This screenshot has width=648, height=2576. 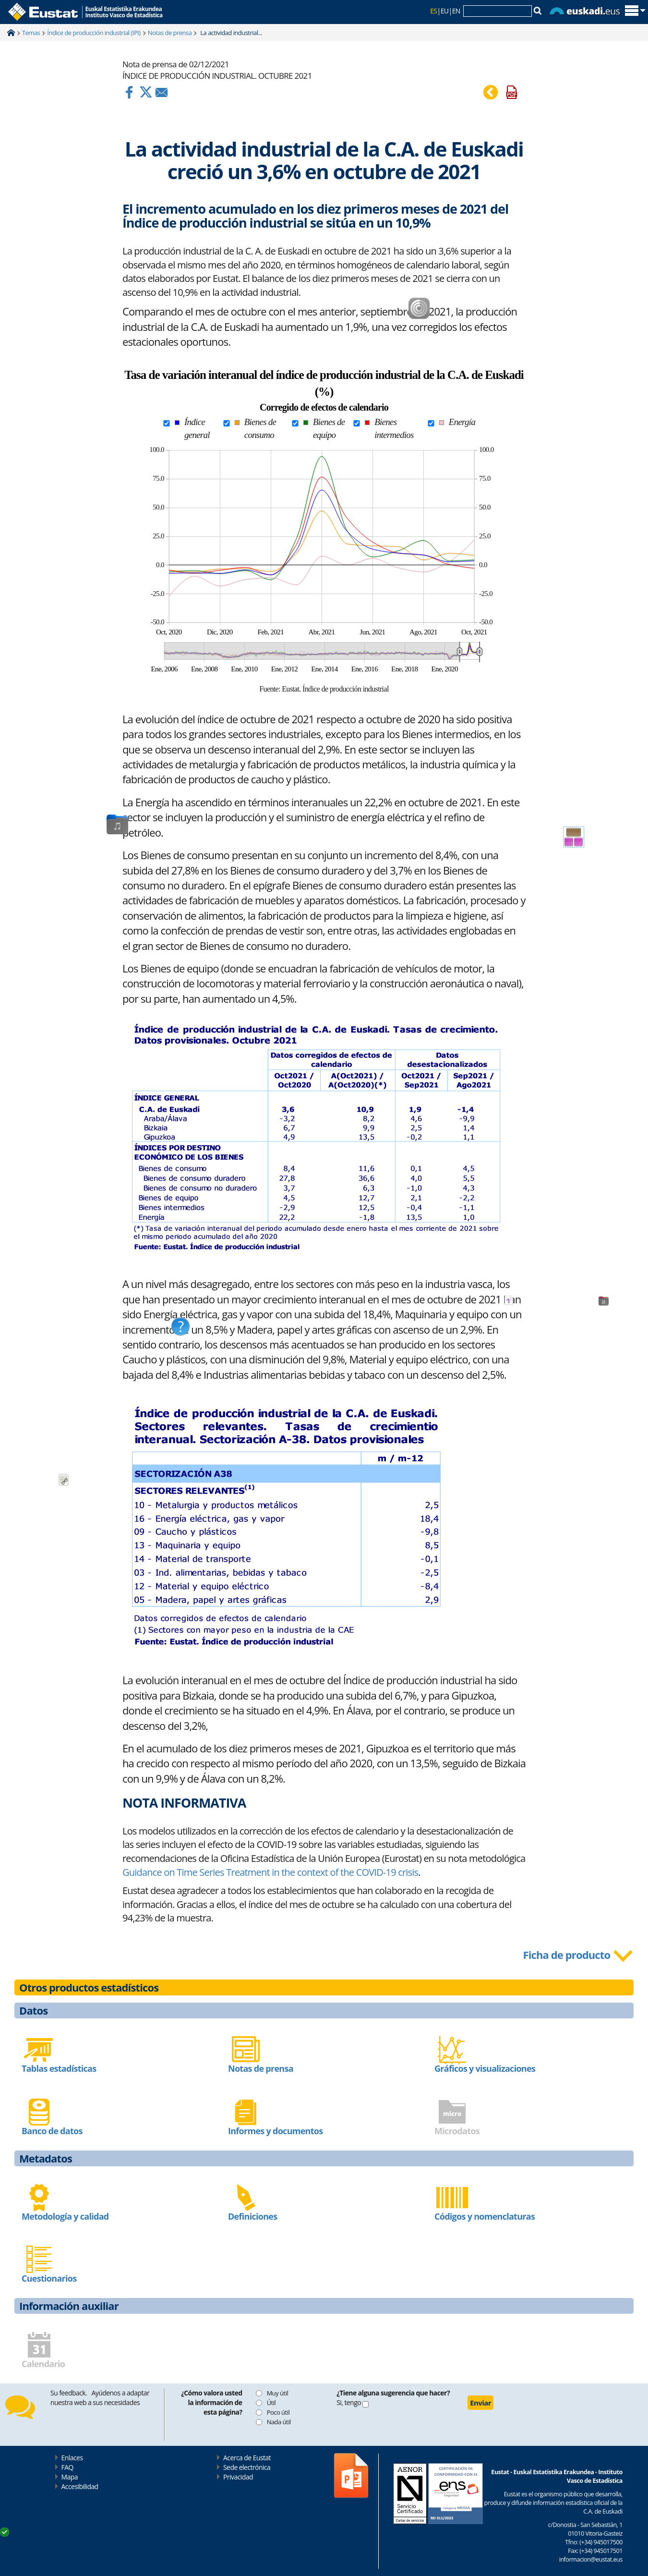 I want to click on open your music folder, so click(x=117, y=824).